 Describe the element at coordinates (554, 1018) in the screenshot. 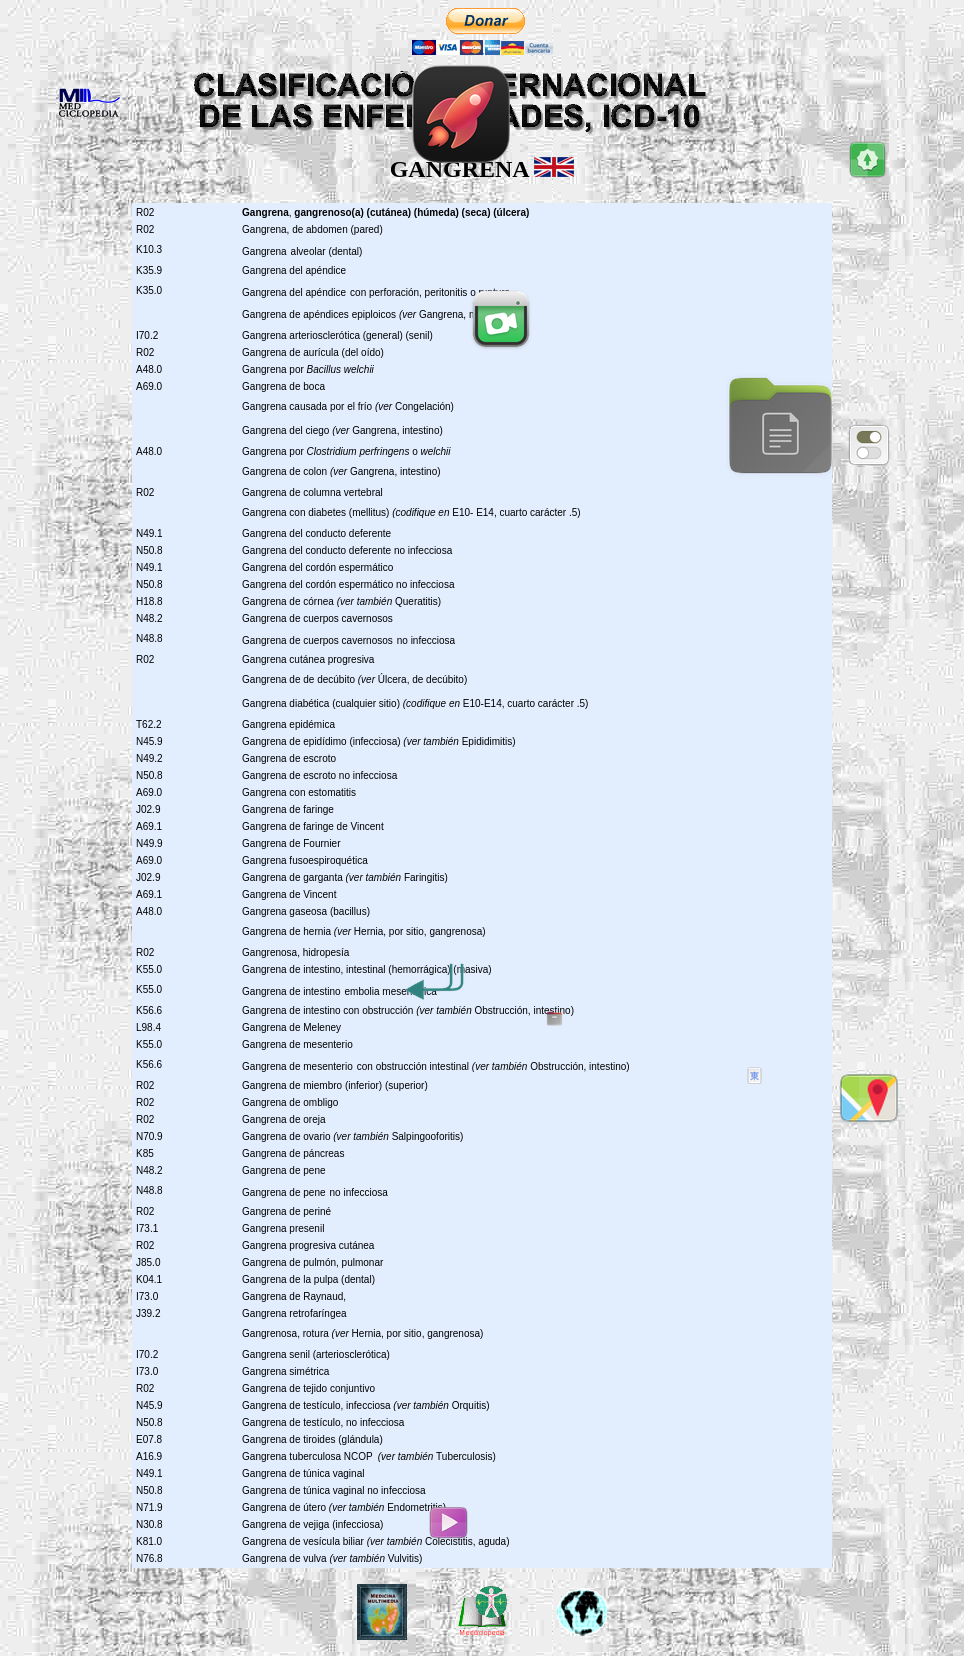

I see `open the file manager application` at that location.